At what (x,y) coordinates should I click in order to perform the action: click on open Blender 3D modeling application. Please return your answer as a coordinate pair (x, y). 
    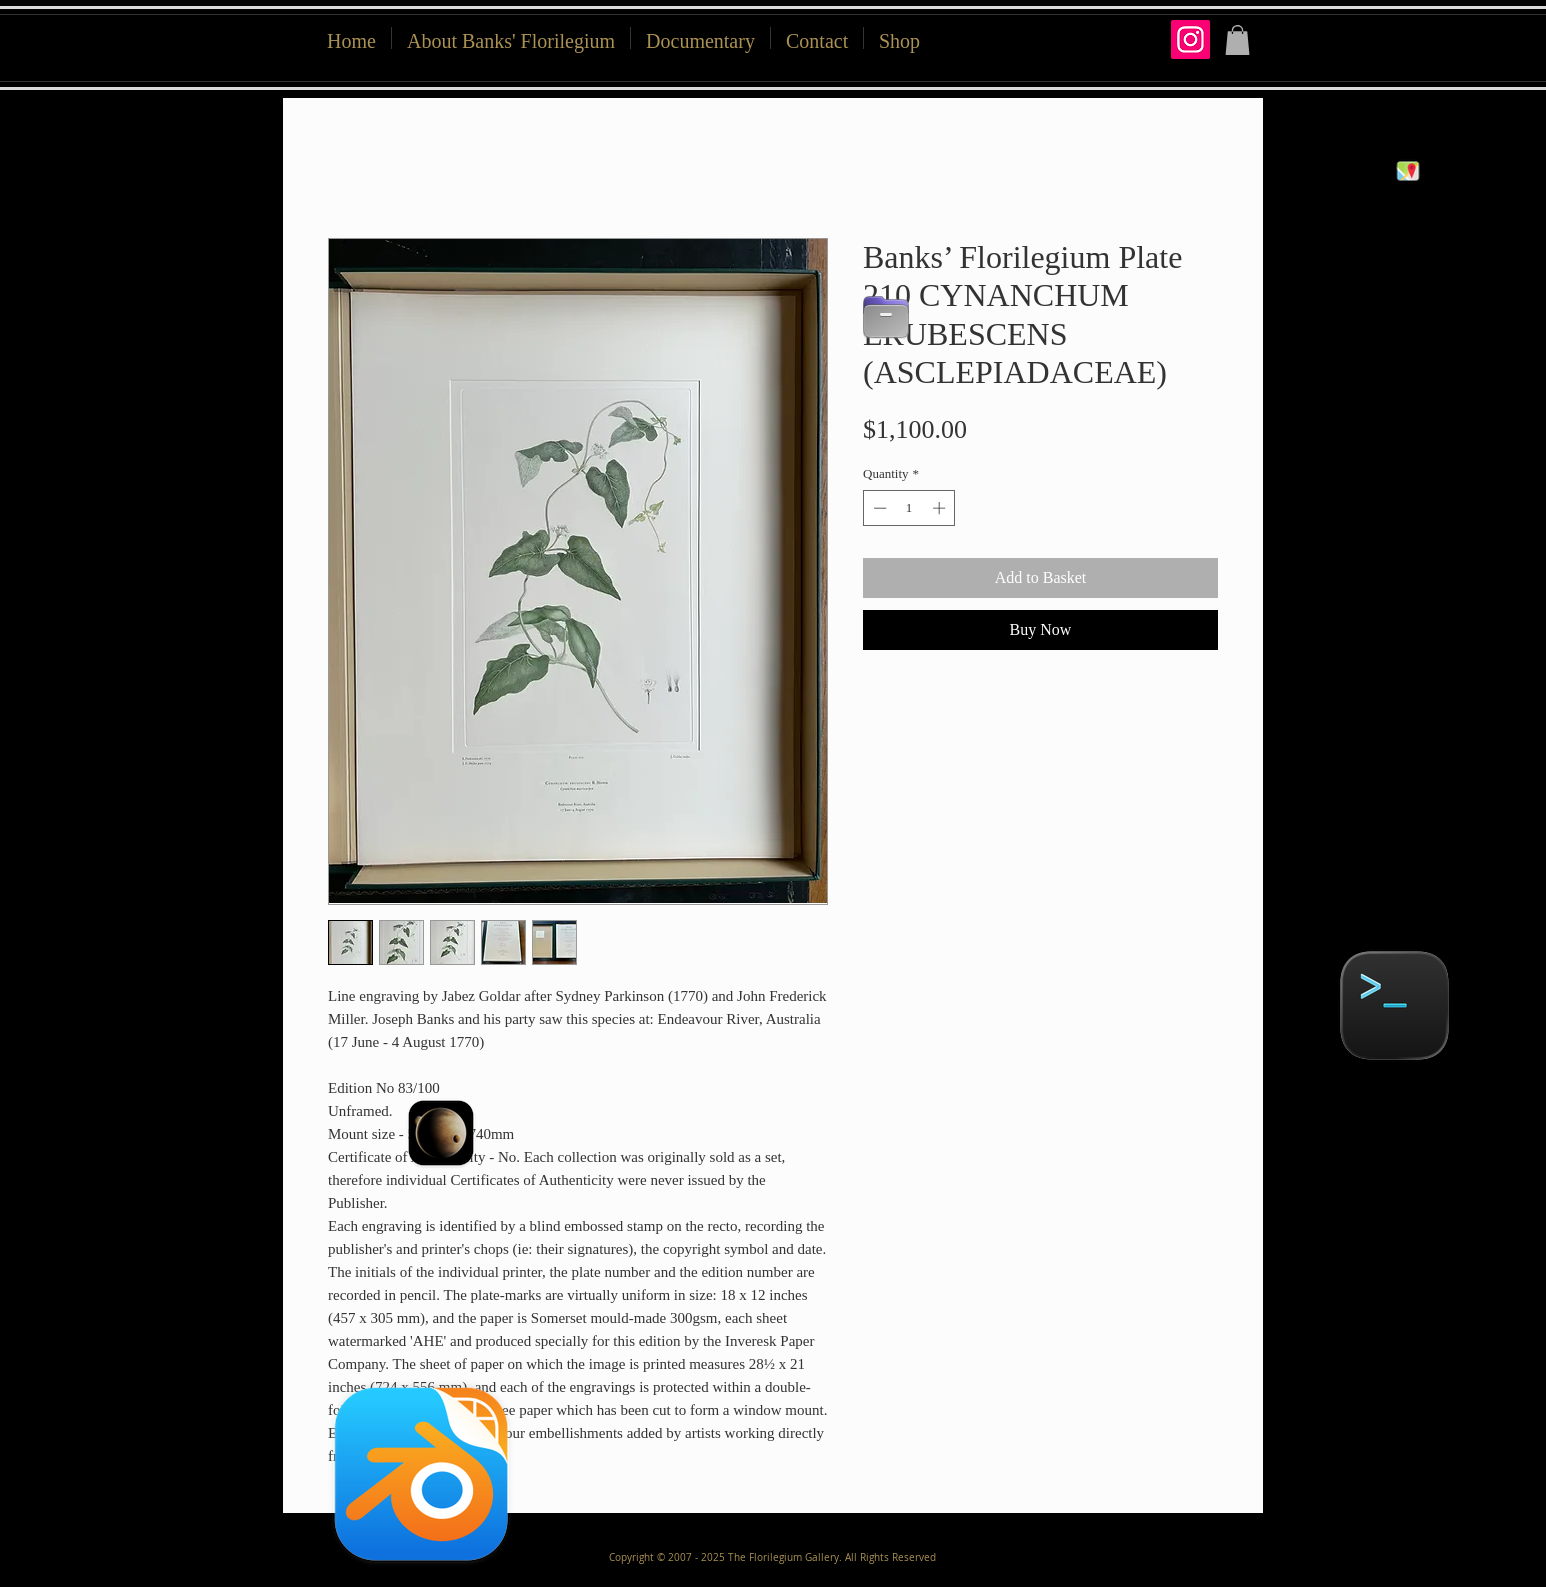
    Looking at the image, I should click on (421, 1473).